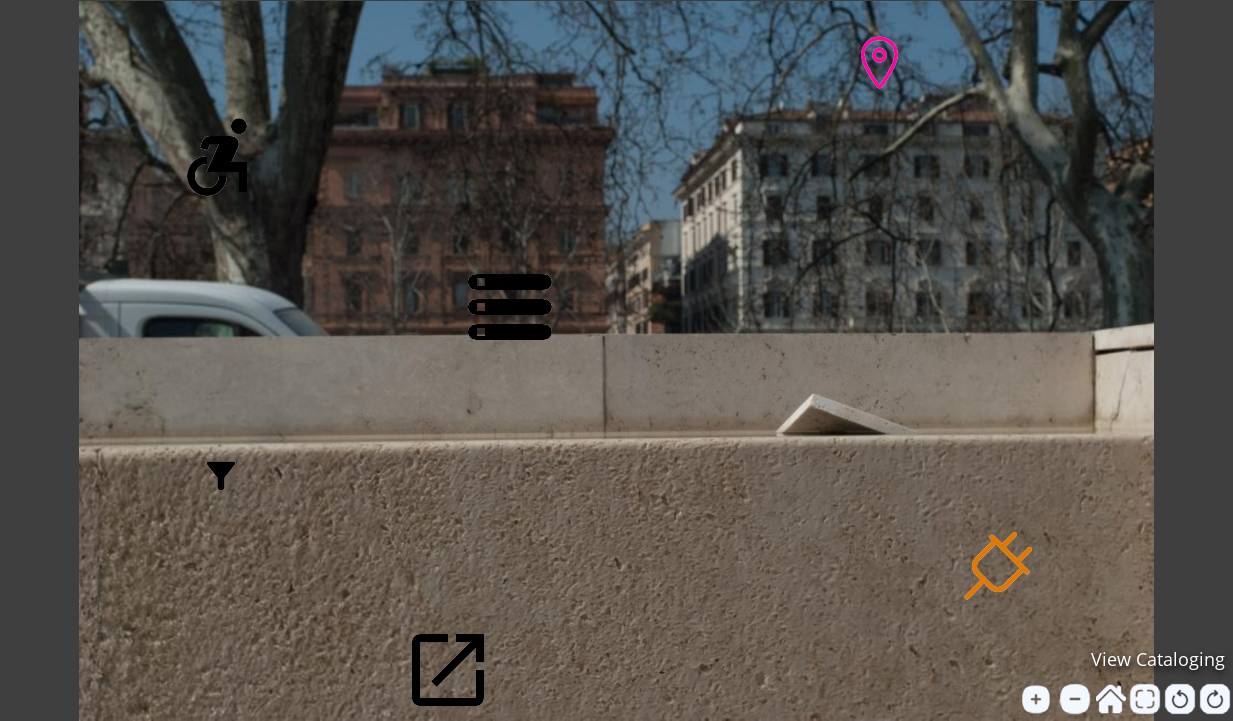 Image resolution: width=1233 pixels, height=721 pixels. What do you see at coordinates (879, 62) in the screenshot?
I see `view current location on map` at bounding box center [879, 62].